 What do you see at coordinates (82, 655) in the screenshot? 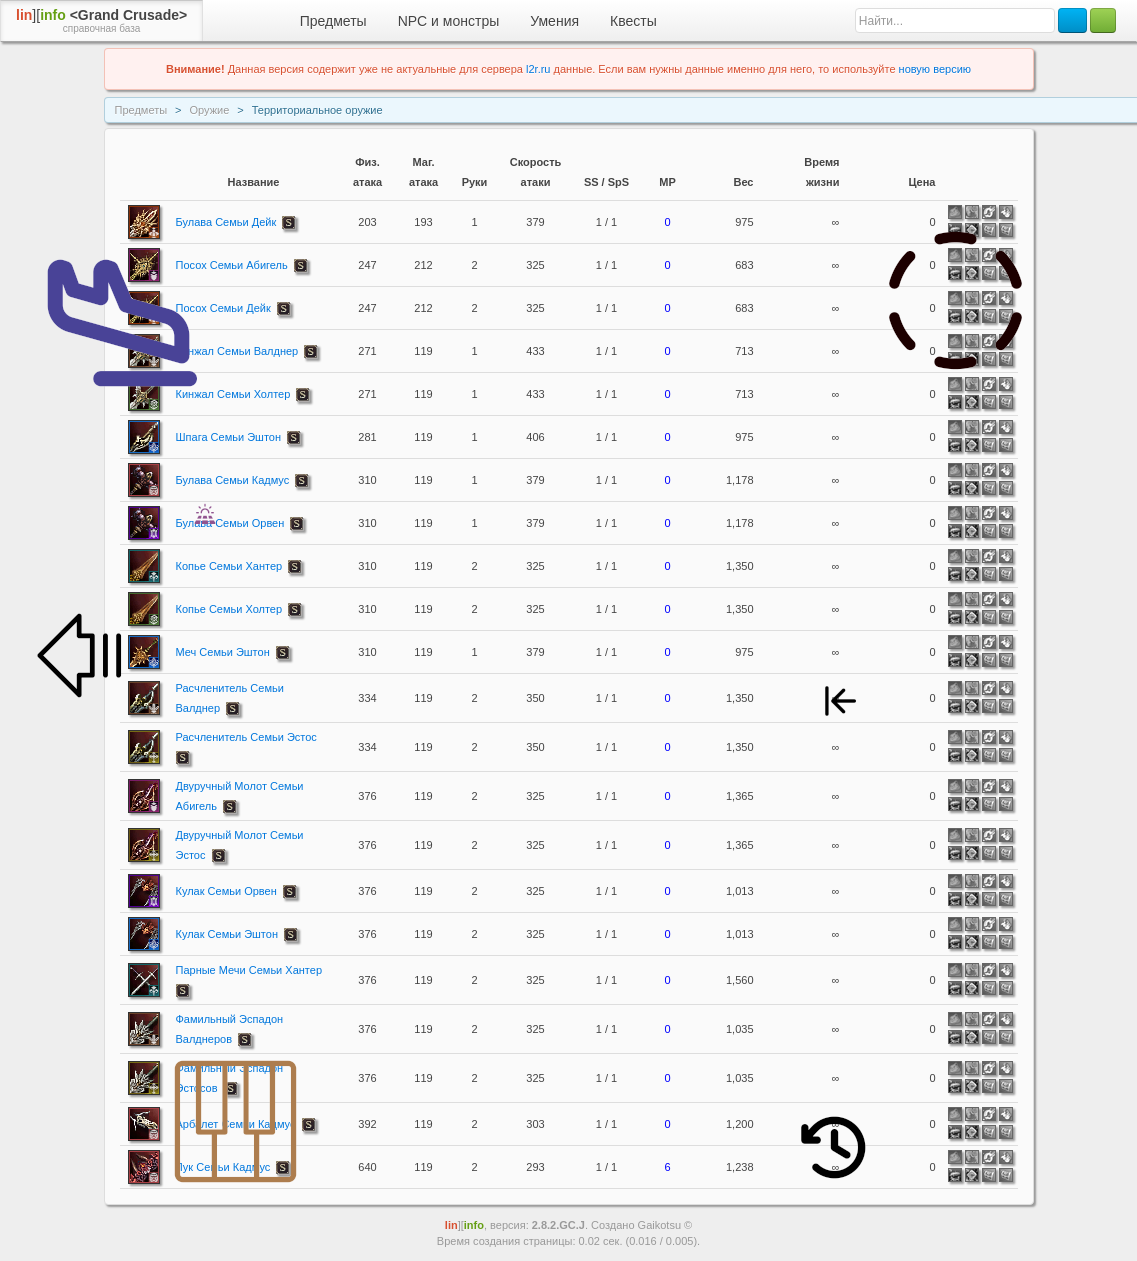
I see `go back multiple steps` at bounding box center [82, 655].